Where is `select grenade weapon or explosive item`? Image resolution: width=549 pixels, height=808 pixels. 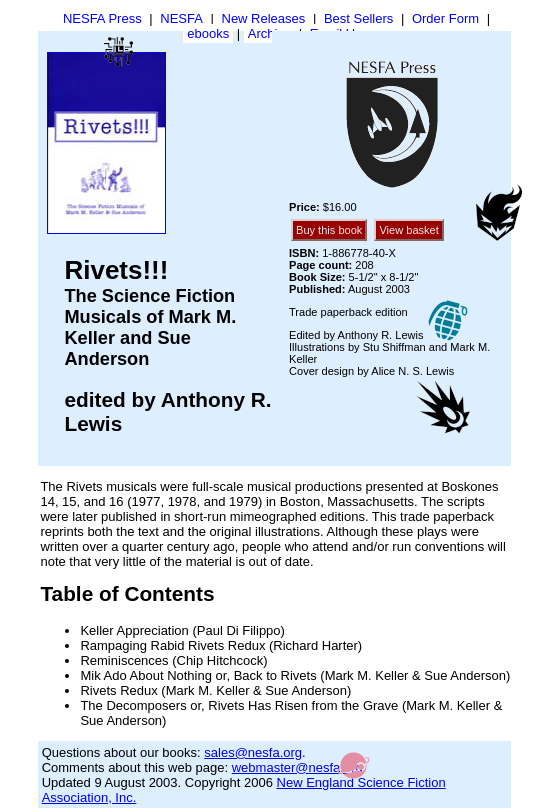 select grenade weapon or explosive item is located at coordinates (447, 320).